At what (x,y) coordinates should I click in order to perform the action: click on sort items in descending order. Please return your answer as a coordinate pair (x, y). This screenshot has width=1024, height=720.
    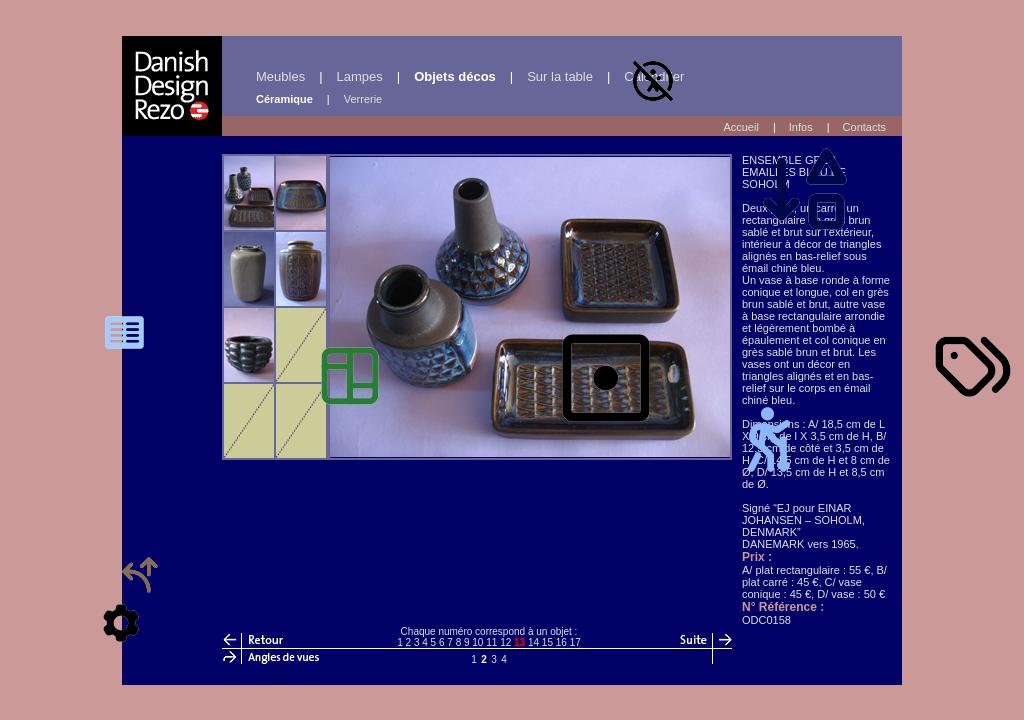
    Looking at the image, I should click on (804, 189).